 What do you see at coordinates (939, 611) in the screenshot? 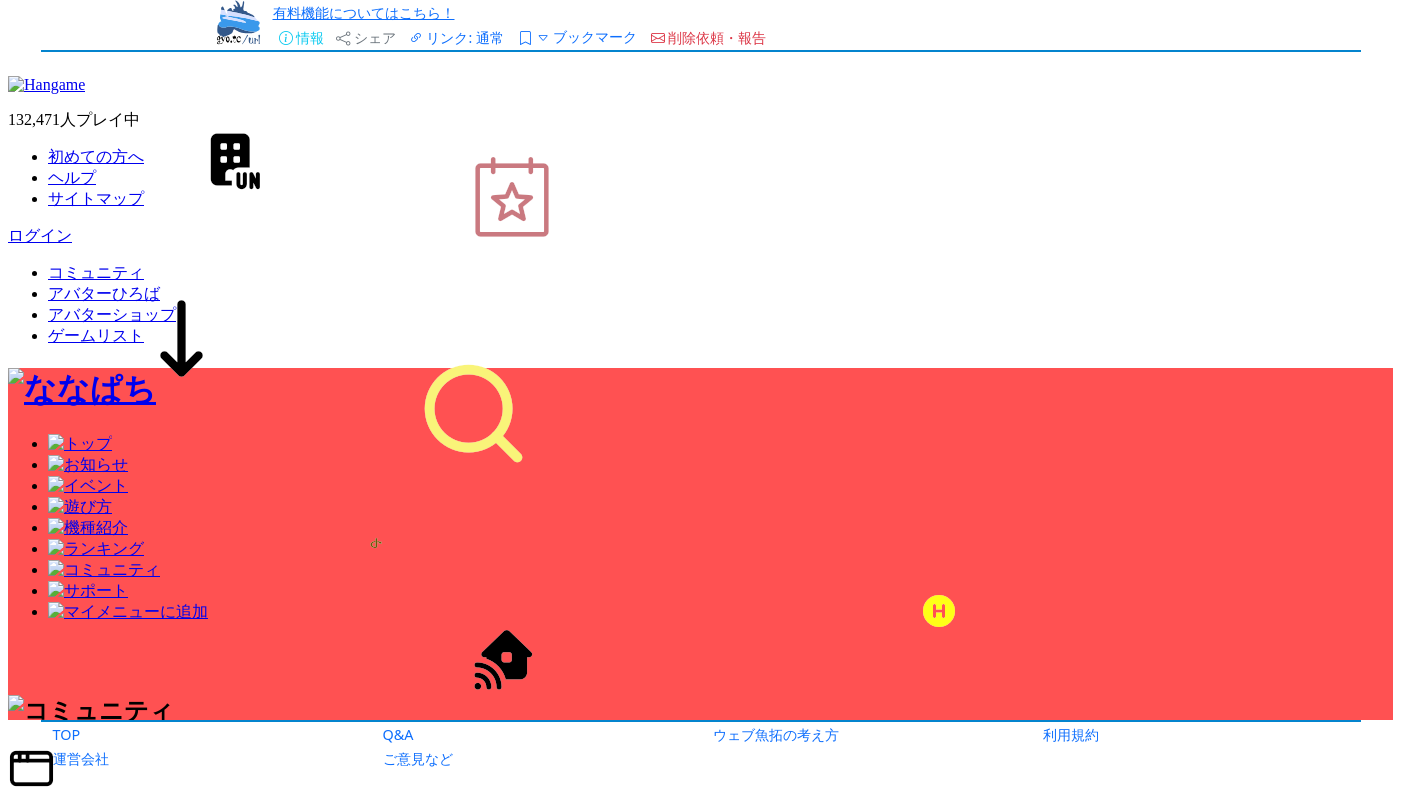
I see `indicates a hospital or medical facility nearby` at bounding box center [939, 611].